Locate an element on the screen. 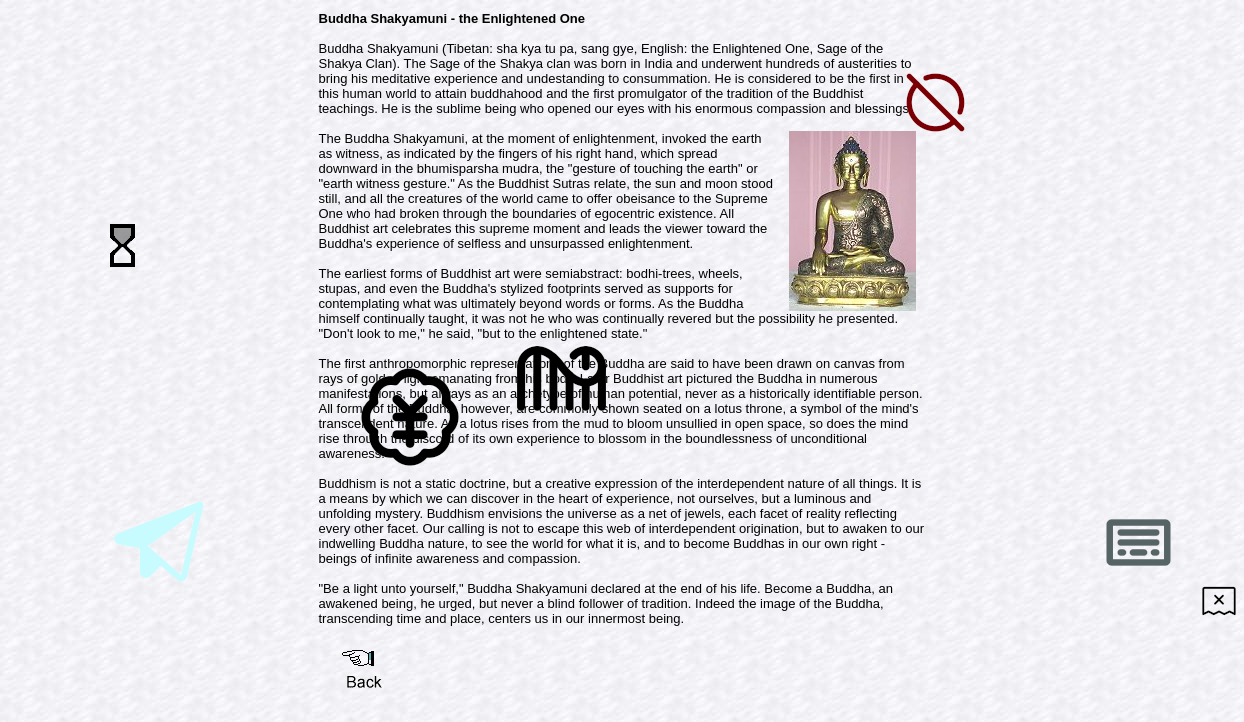 This screenshot has width=1244, height=722. cancel or void a receipt is located at coordinates (1219, 601).